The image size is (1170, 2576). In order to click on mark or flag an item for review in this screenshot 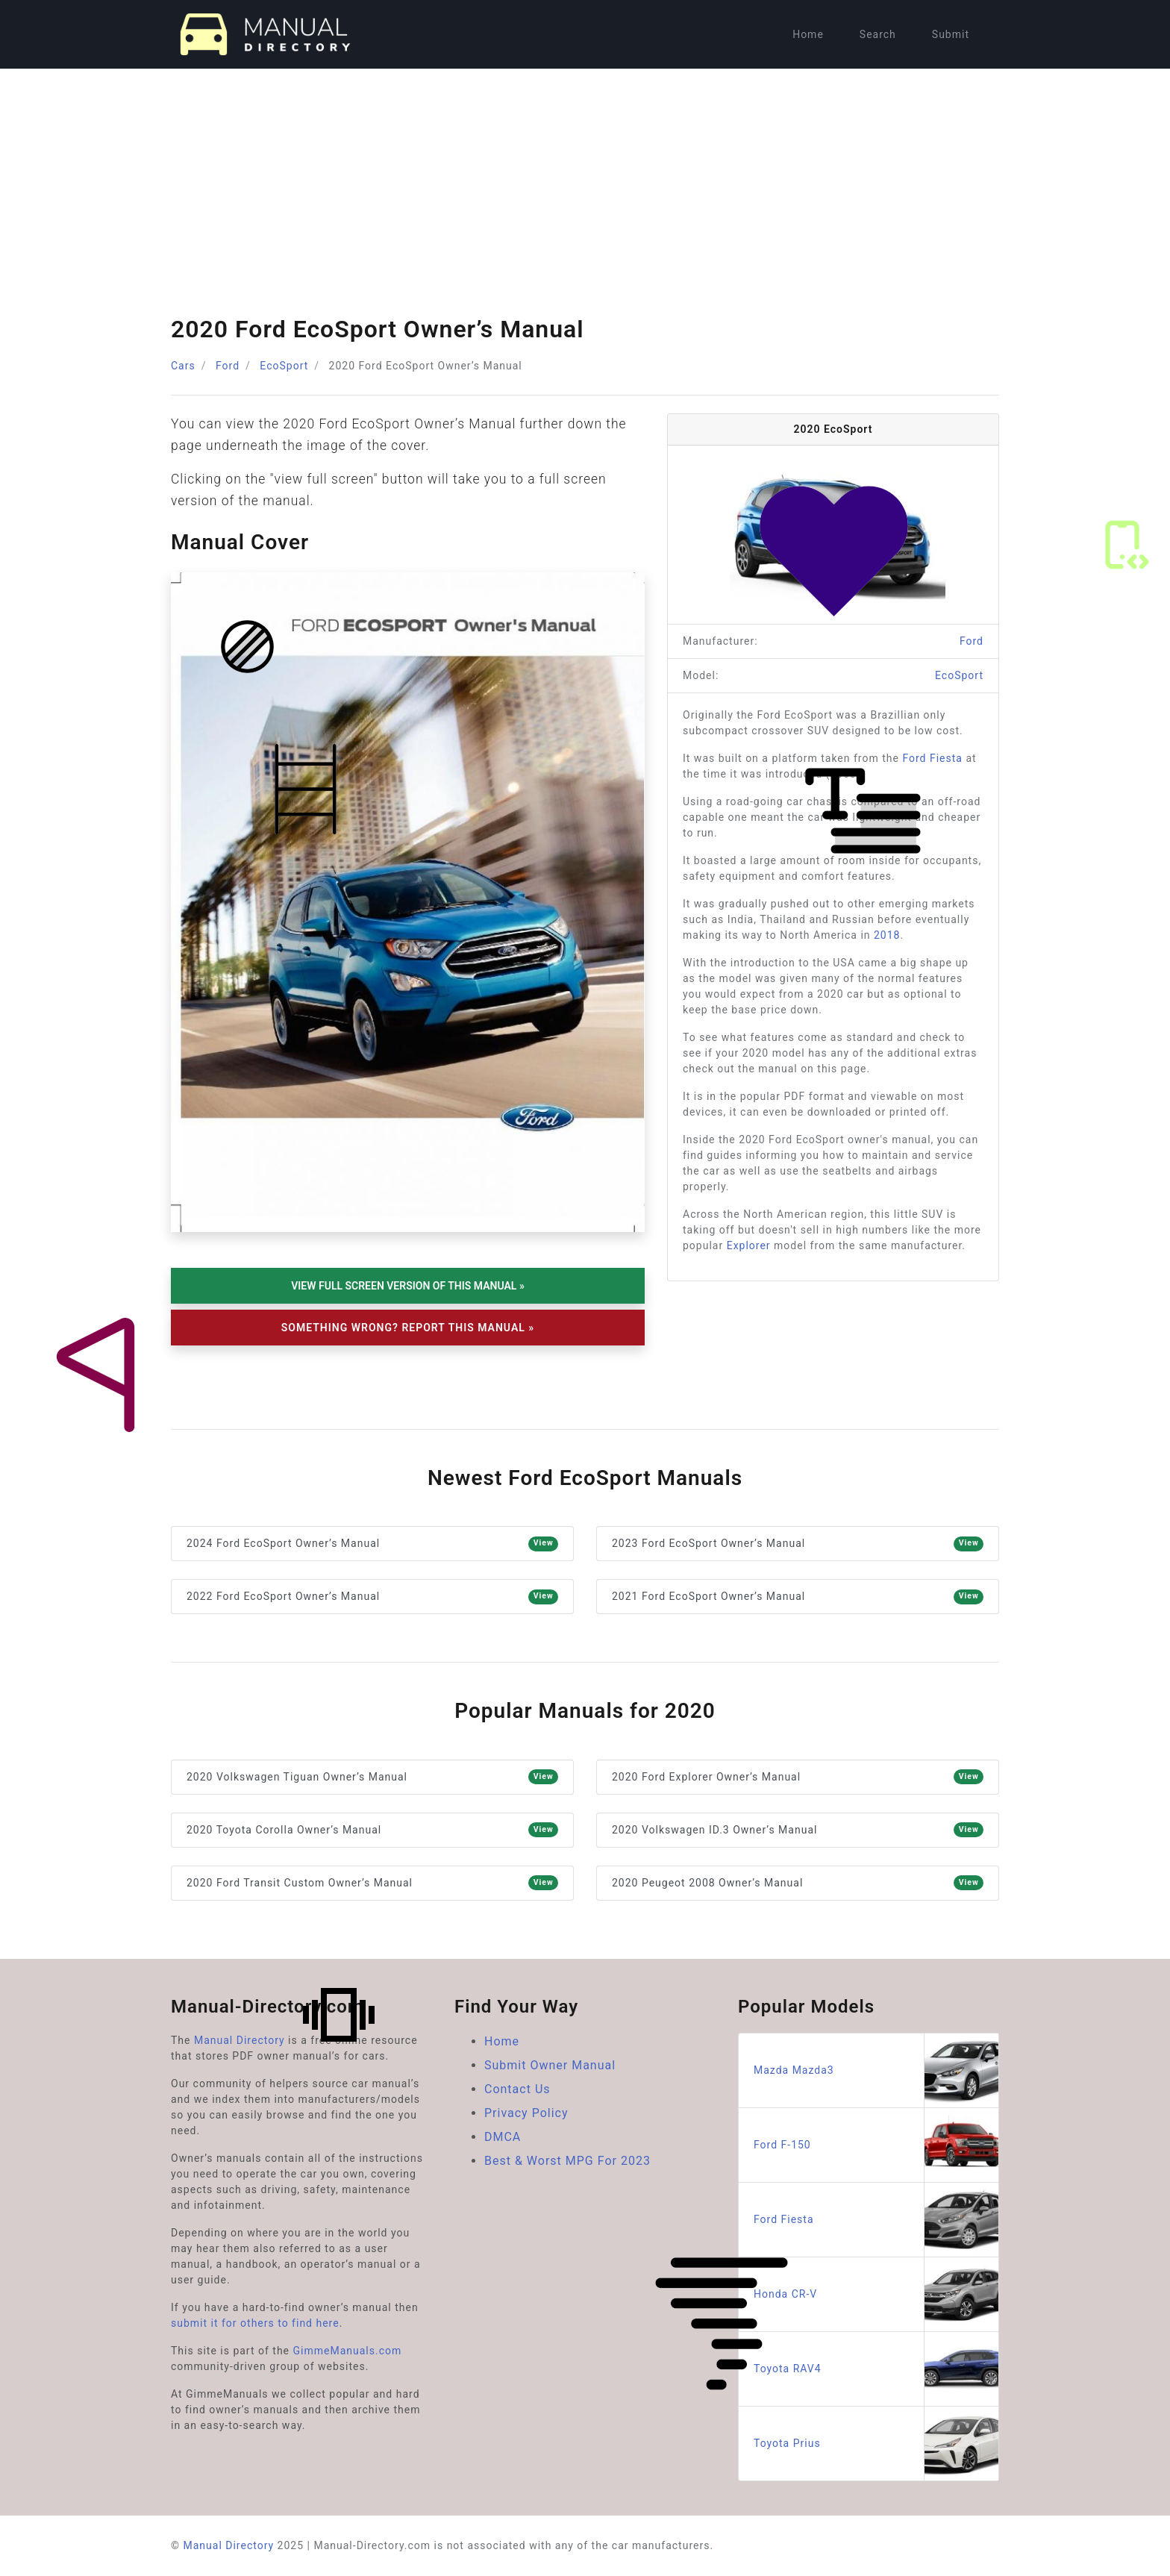, I will do `click(98, 1375)`.